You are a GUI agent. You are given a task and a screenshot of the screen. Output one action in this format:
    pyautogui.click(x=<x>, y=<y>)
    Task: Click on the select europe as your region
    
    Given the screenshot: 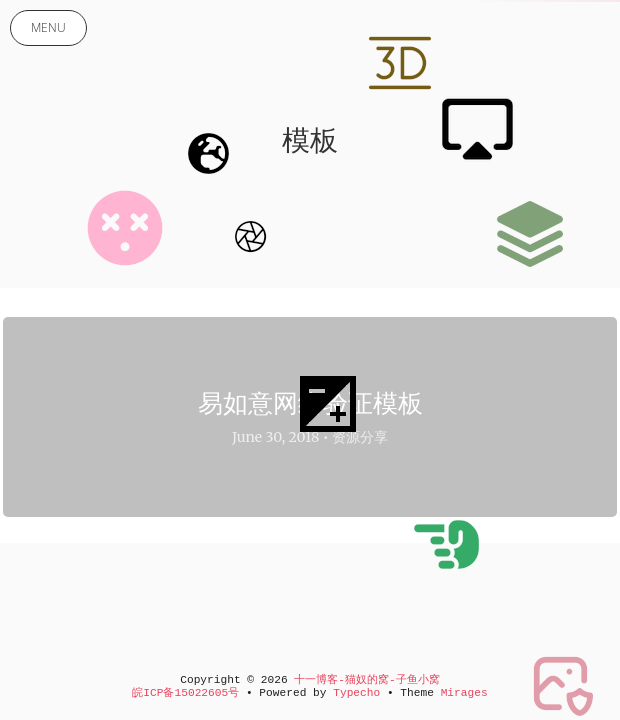 What is the action you would take?
    pyautogui.click(x=208, y=153)
    